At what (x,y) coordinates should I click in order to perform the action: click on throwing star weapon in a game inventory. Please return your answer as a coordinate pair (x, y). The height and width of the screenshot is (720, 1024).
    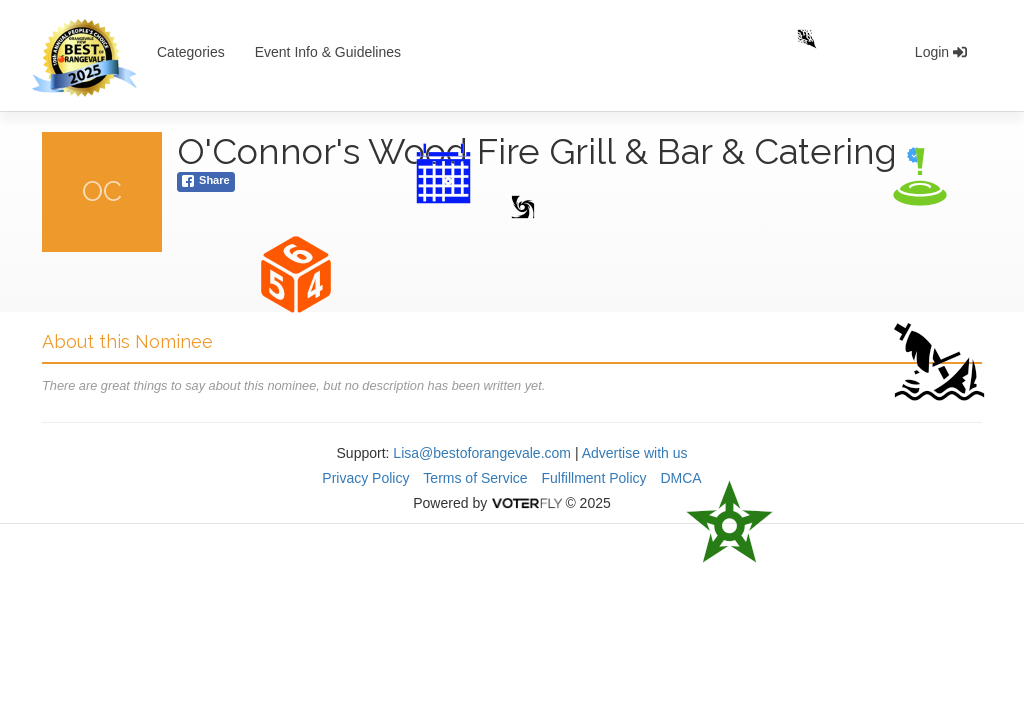
    Looking at the image, I should click on (729, 521).